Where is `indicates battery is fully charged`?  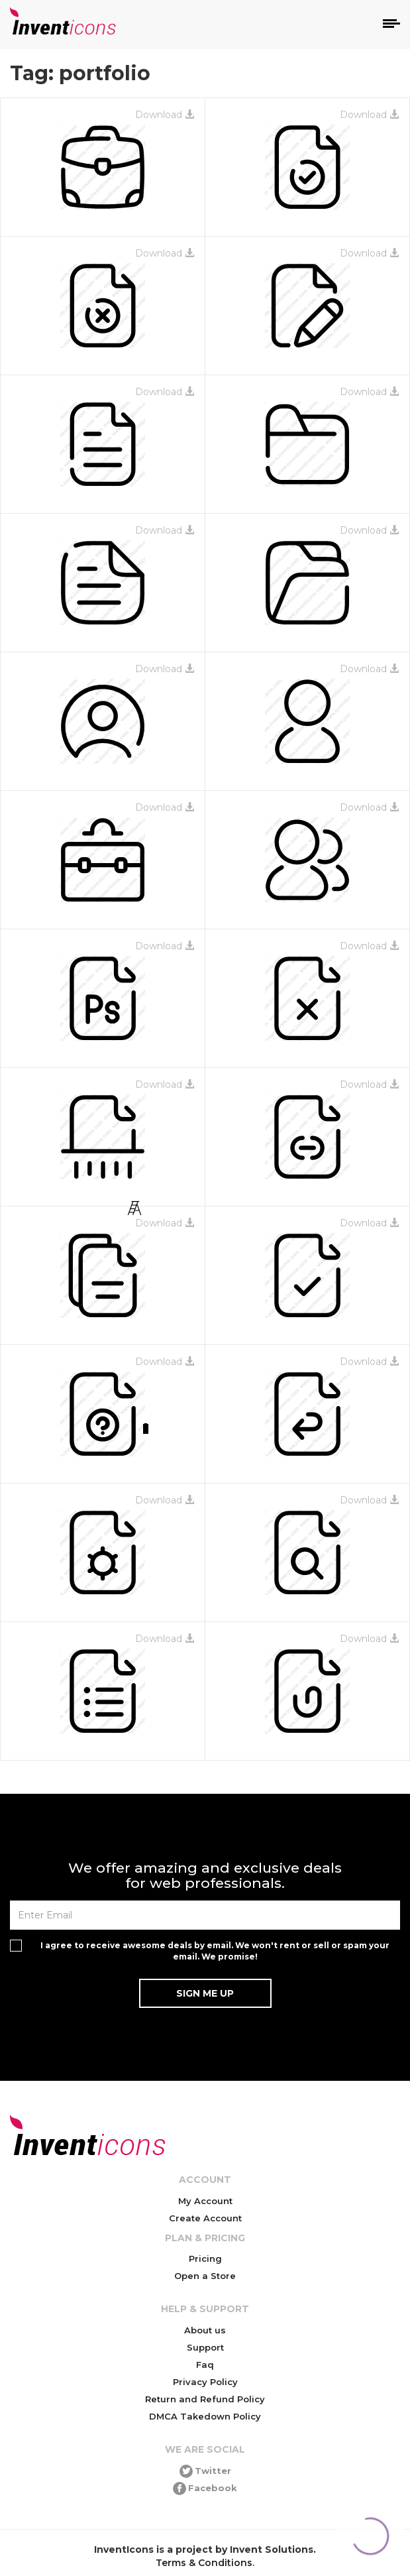
indicates battery is fully charged is located at coordinates (146, 1429).